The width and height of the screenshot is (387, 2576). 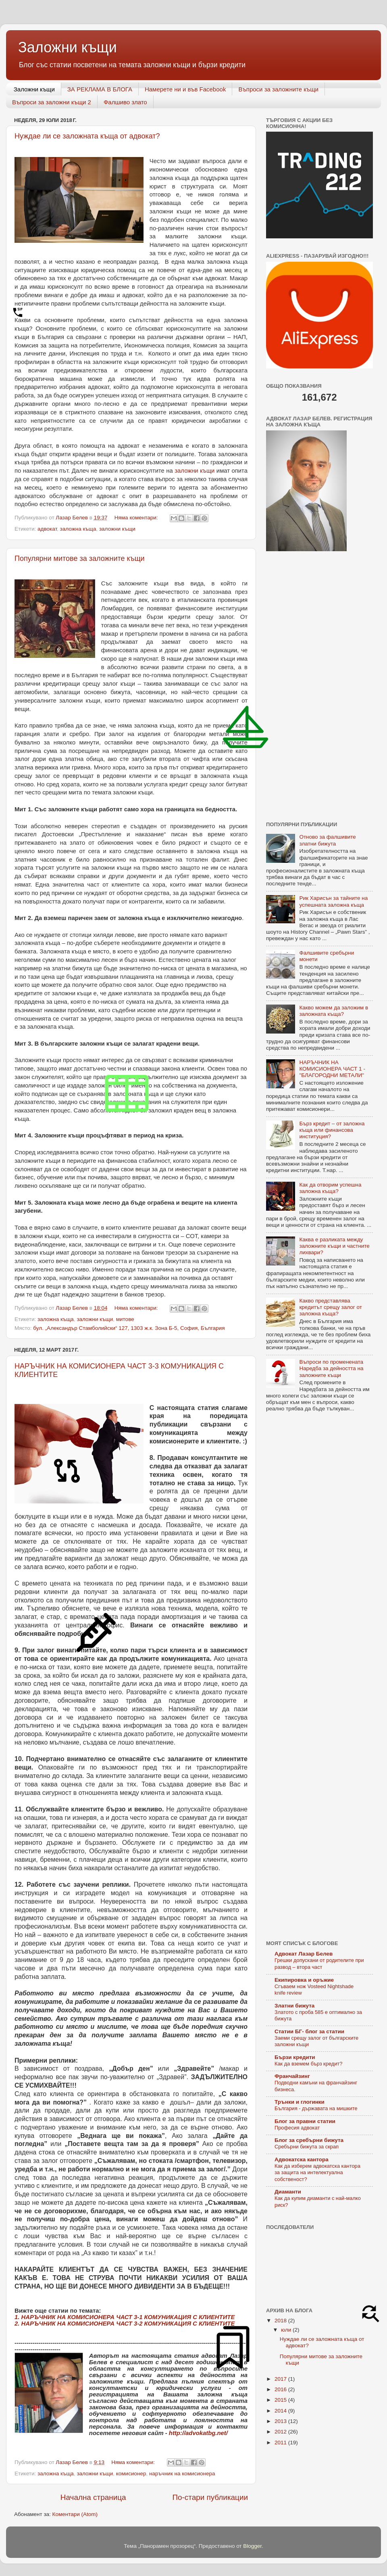 What do you see at coordinates (233, 2347) in the screenshot?
I see `view saved bookmarks` at bounding box center [233, 2347].